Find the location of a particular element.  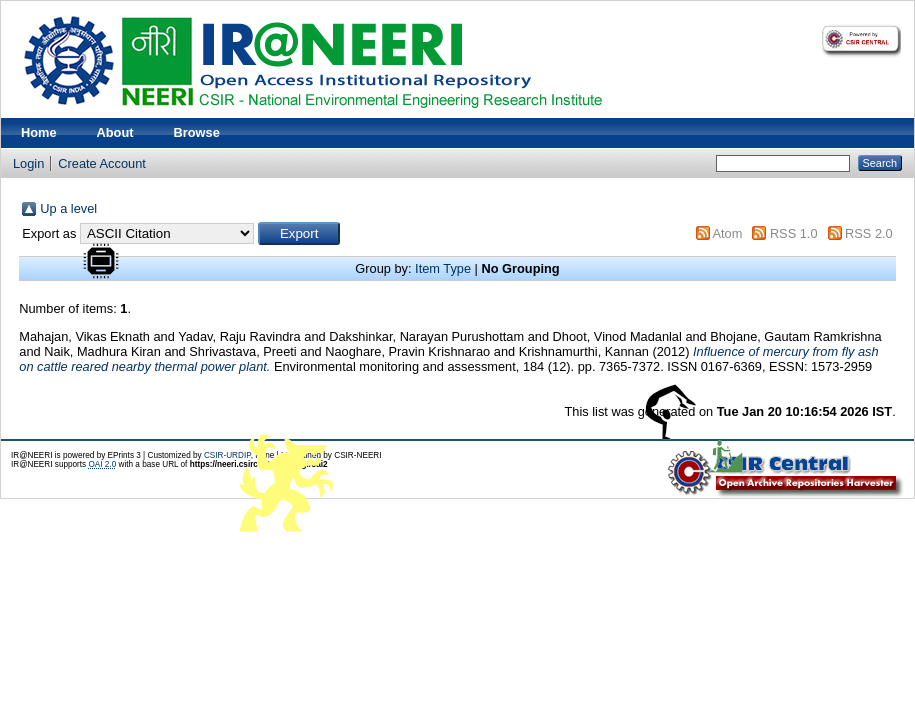

indicates flexibility or acrobatics skill is located at coordinates (671, 412).